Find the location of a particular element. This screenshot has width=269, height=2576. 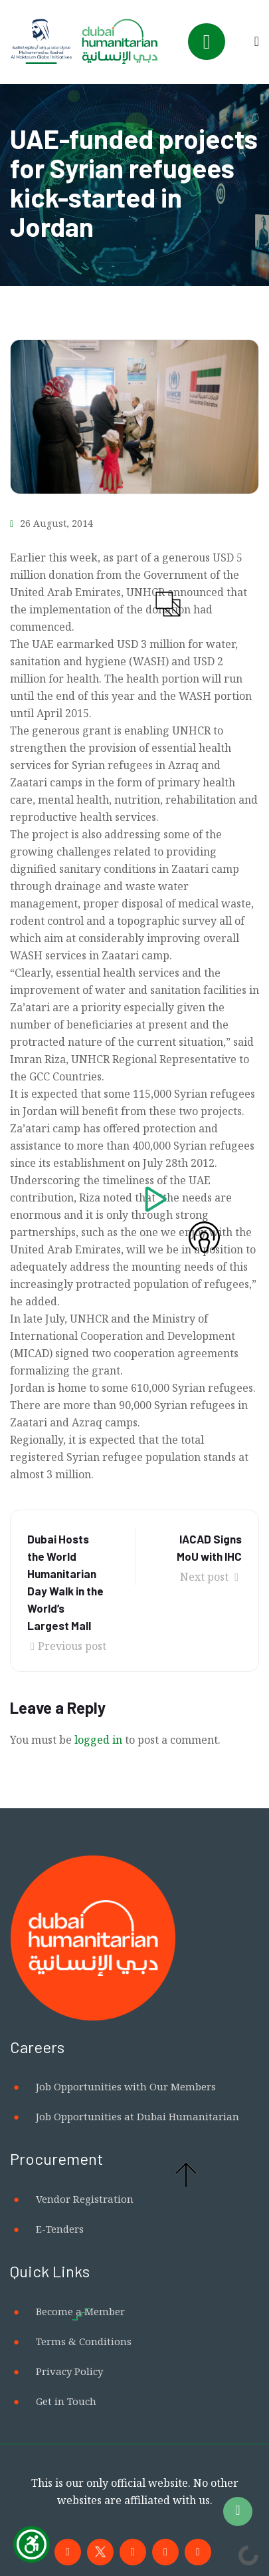

scroll to top of page is located at coordinates (186, 2175).